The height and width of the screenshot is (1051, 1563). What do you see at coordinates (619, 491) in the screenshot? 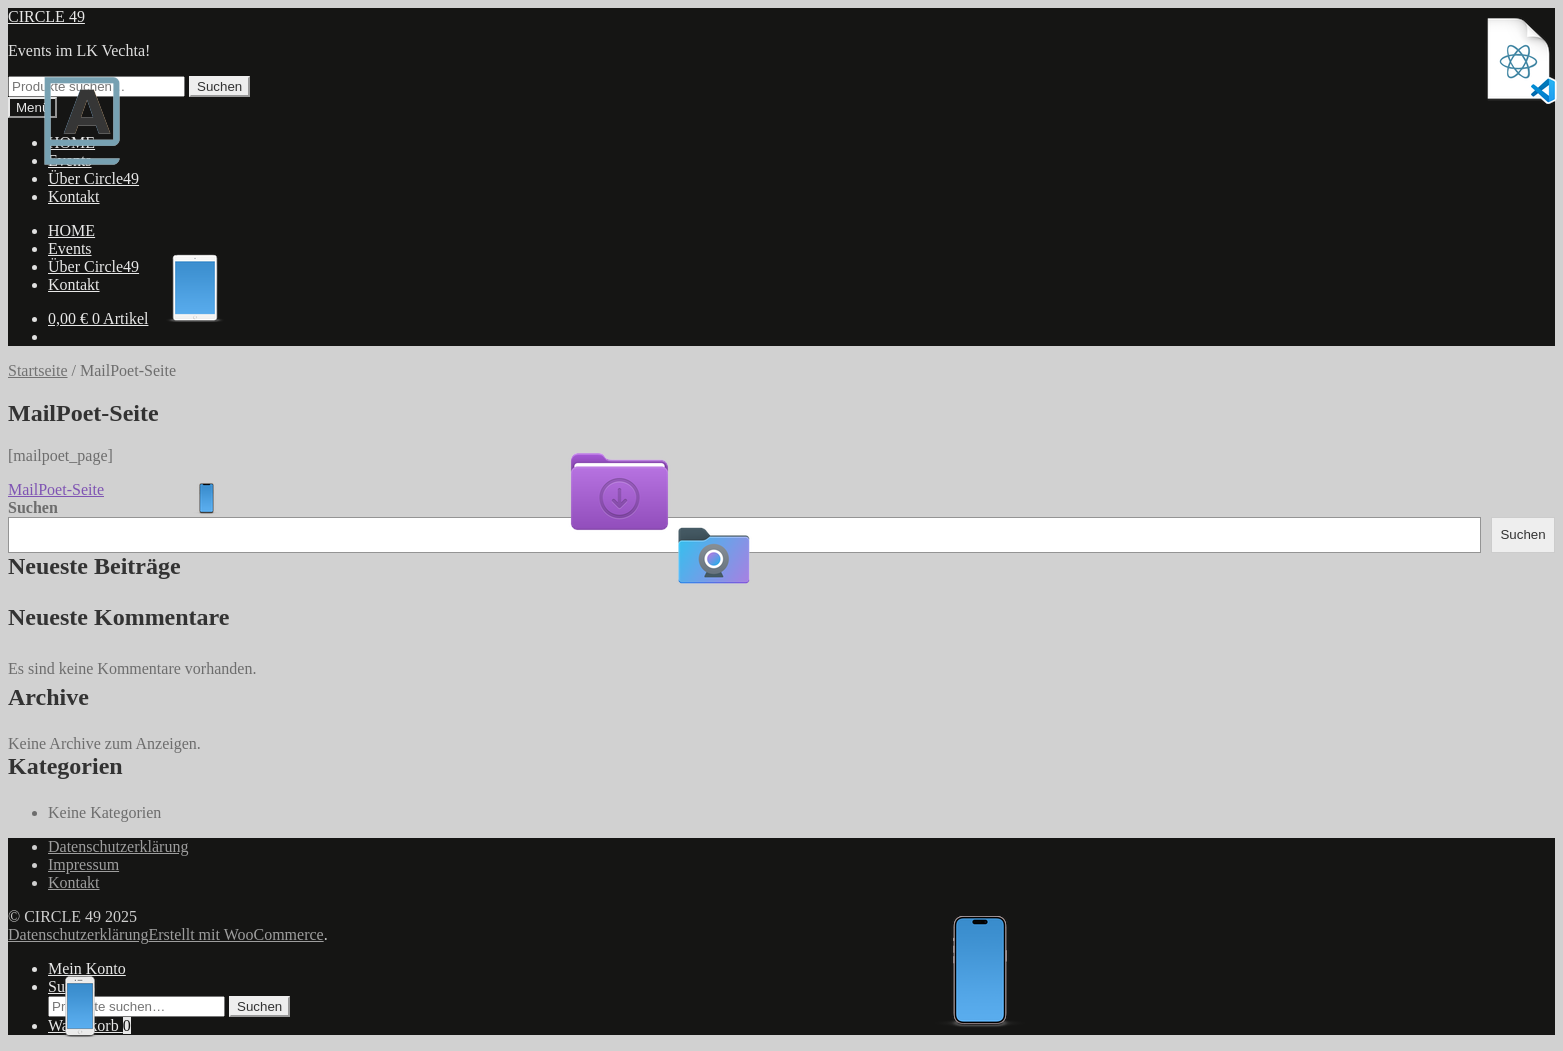
I see `access your downloads folder` at bounding box center [619, 491].